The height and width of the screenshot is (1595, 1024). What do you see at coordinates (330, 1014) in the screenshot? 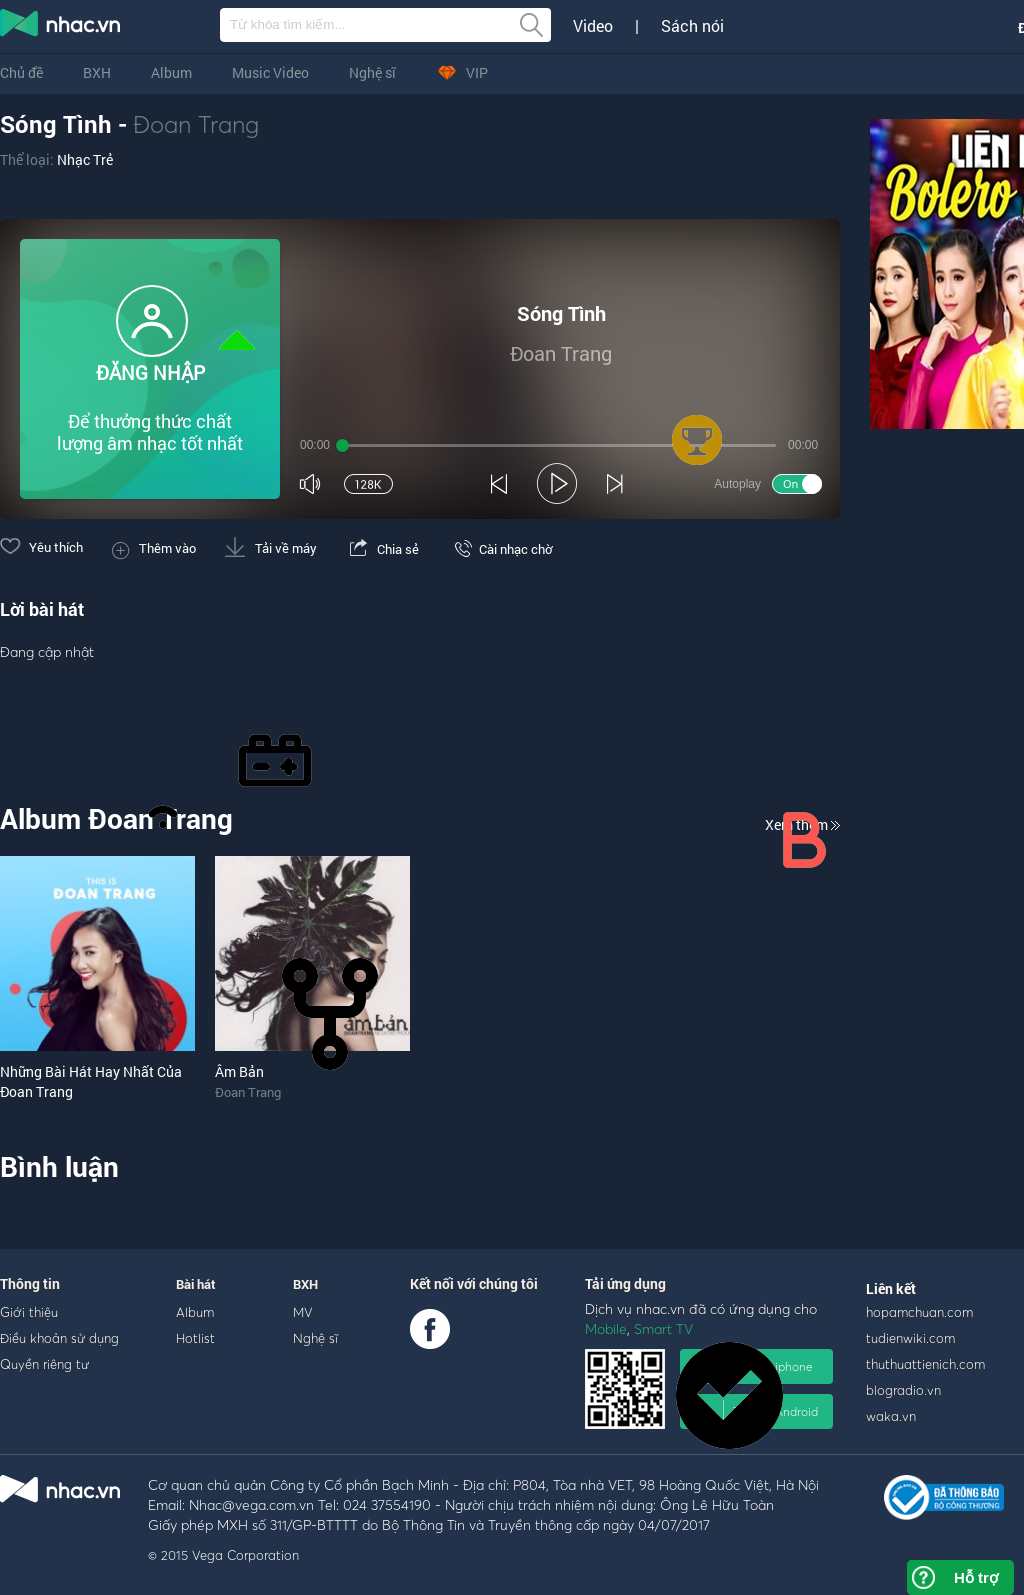
I see `fork this repository` at bounding box center [330, 1014].